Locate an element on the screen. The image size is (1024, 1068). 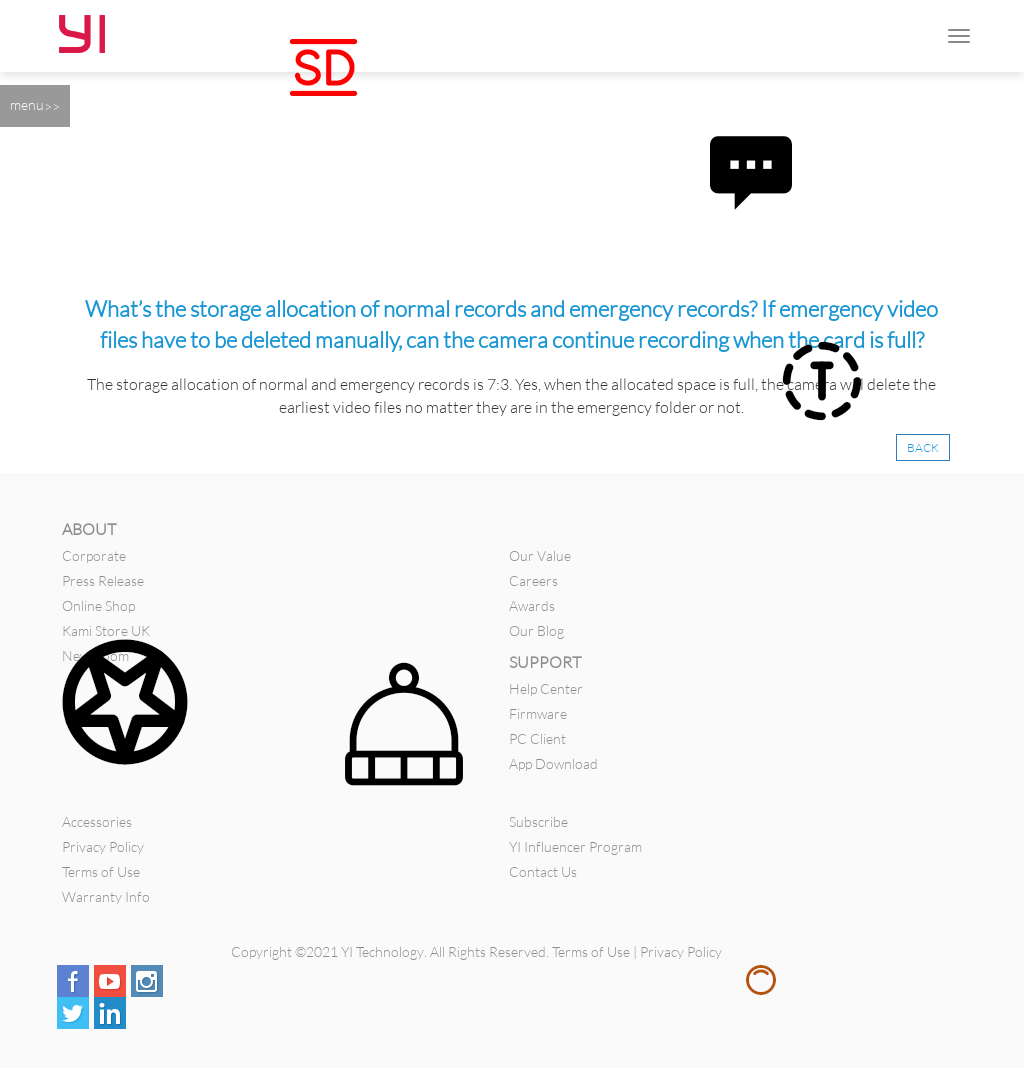
access occult or mystical themed content is located at coordinates (125, 702).